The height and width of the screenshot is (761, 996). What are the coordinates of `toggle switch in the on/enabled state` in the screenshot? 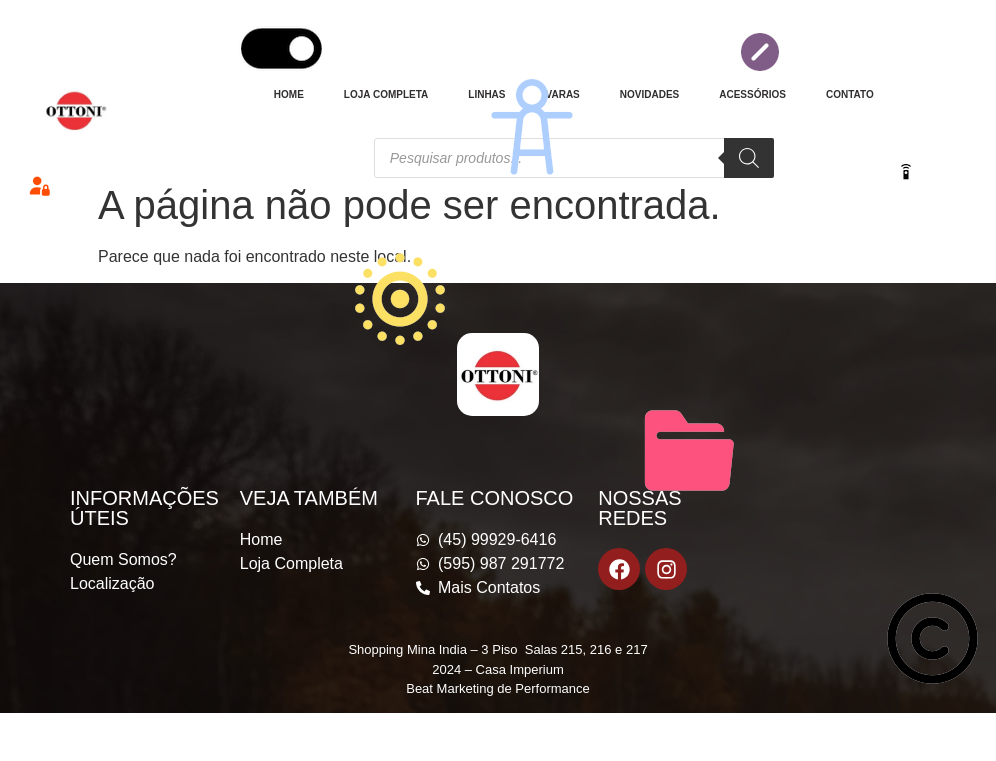 It's located at (281, 48).